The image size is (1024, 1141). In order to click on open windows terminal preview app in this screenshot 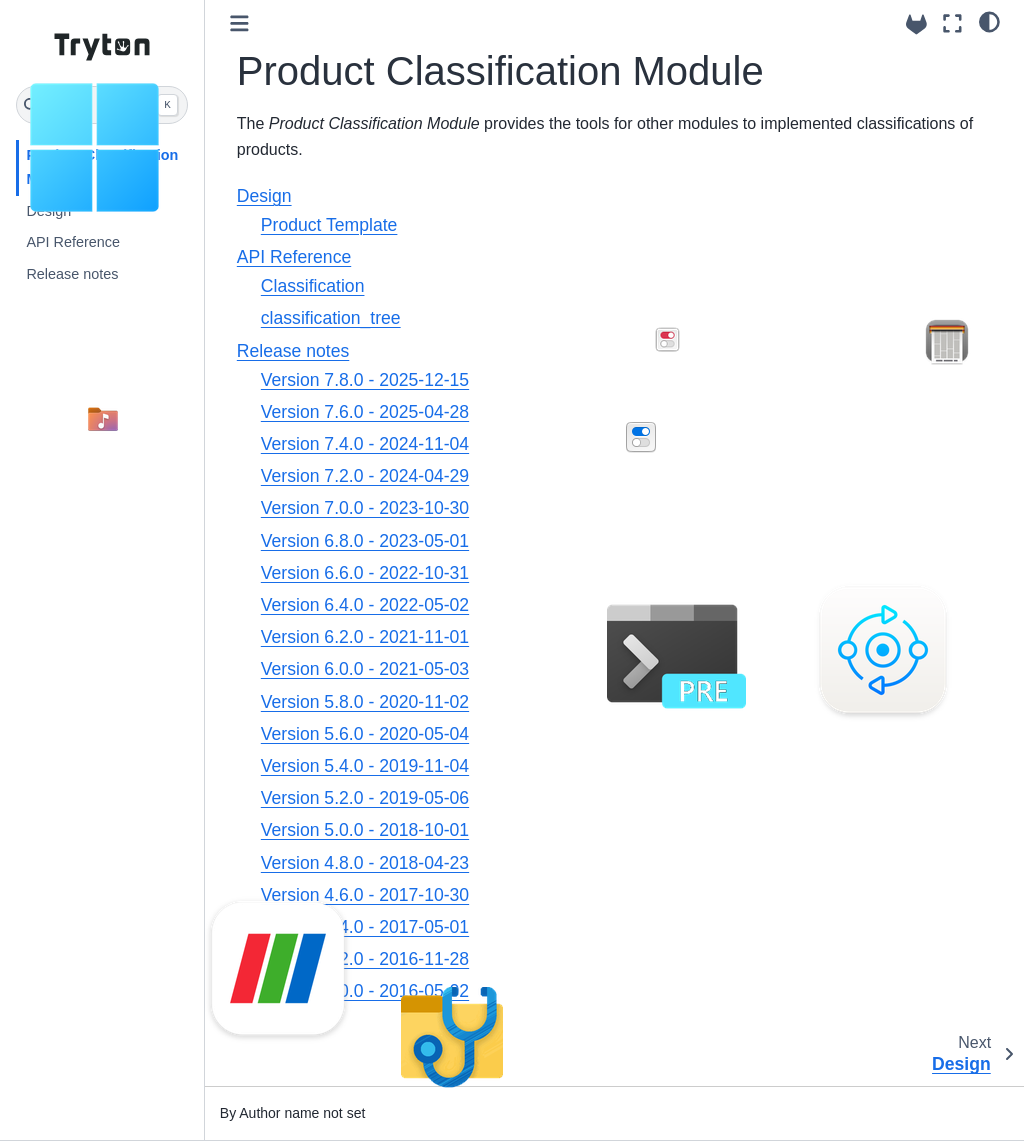, I will do `click(676, 653)`.